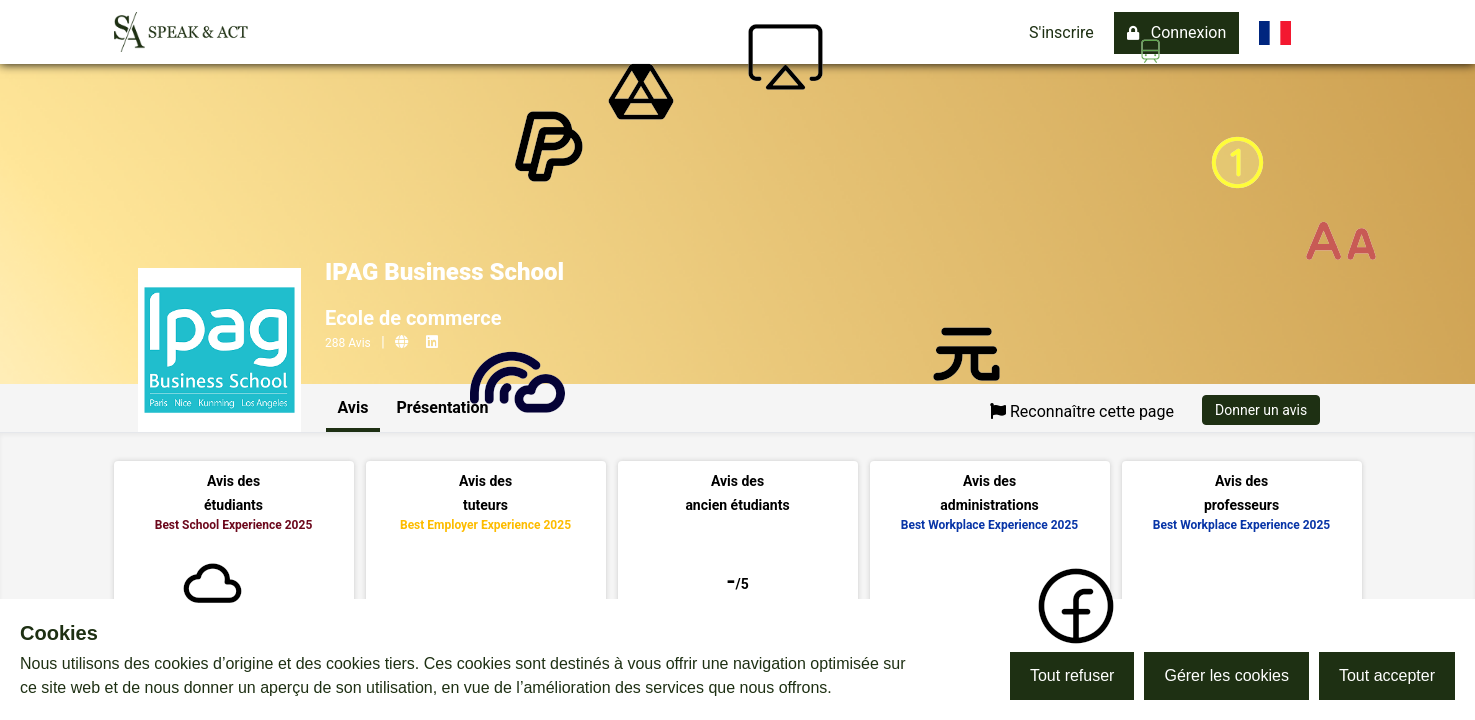 The height and width of the screenshot is (720, 1475). I want to click on indicates the first step in a sequence or tutorial, so click(1237, 162).